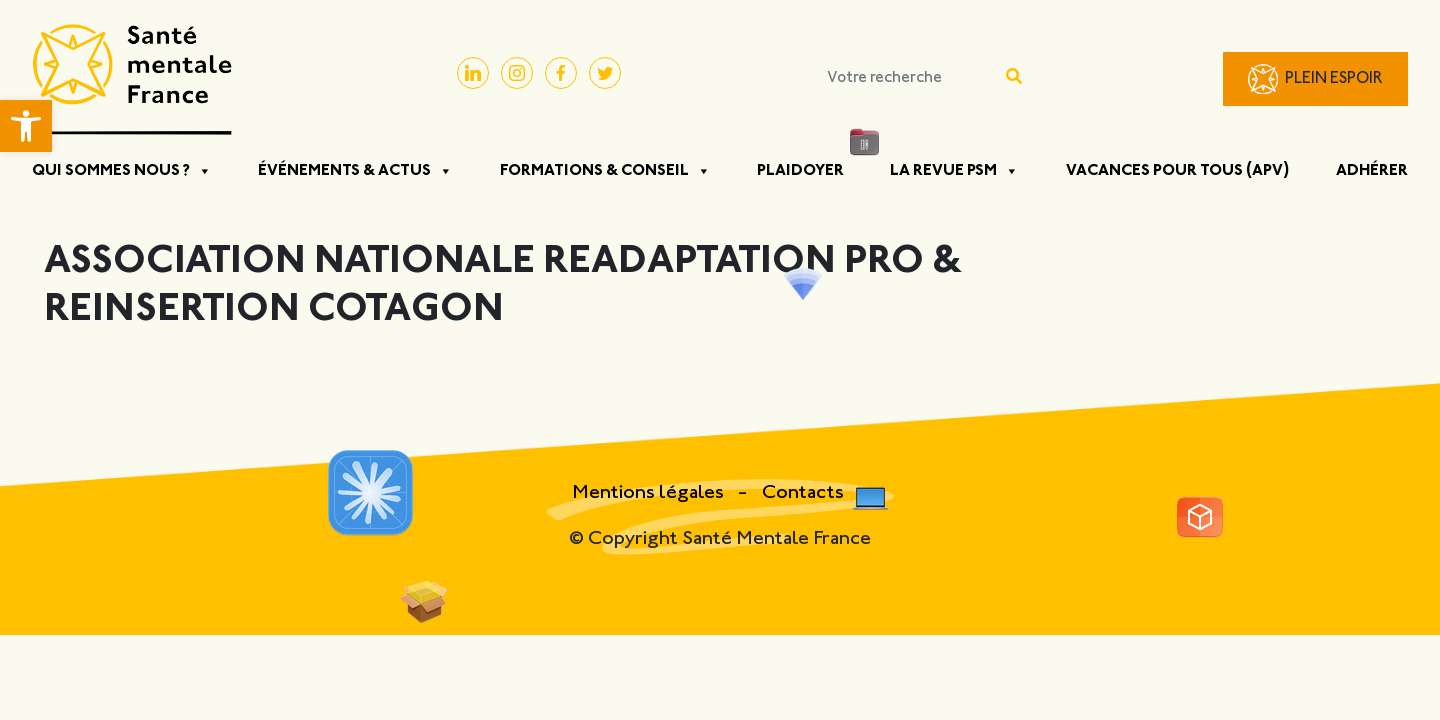 The image size is (1440, 720). What do you see at coordinates (424, 601) in the screenshot?
I see `open installer package` at bounding box center [424, 601].